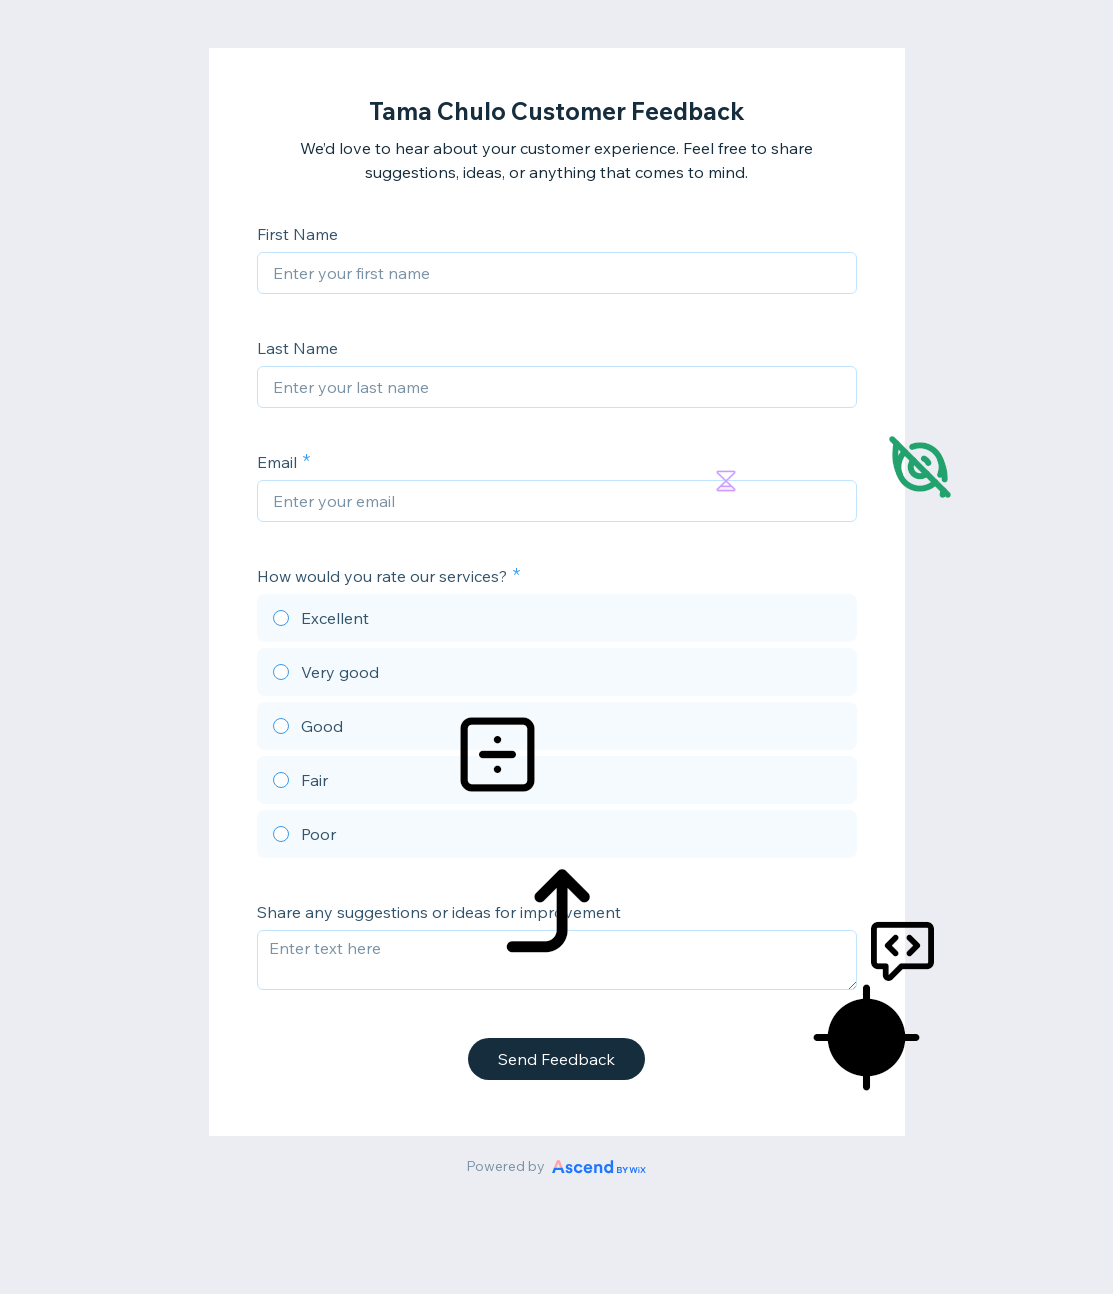 The image size is (1113, 1294). Describe the element at coordinates (902, 949) in the screenshot. I see `open code review comments` at that location.